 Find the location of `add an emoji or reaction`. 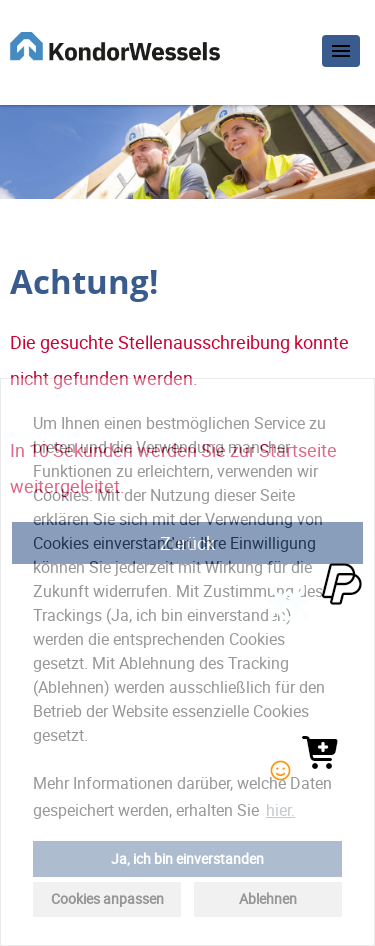

add an emoji or reaction is located at coordinates (280, 770).